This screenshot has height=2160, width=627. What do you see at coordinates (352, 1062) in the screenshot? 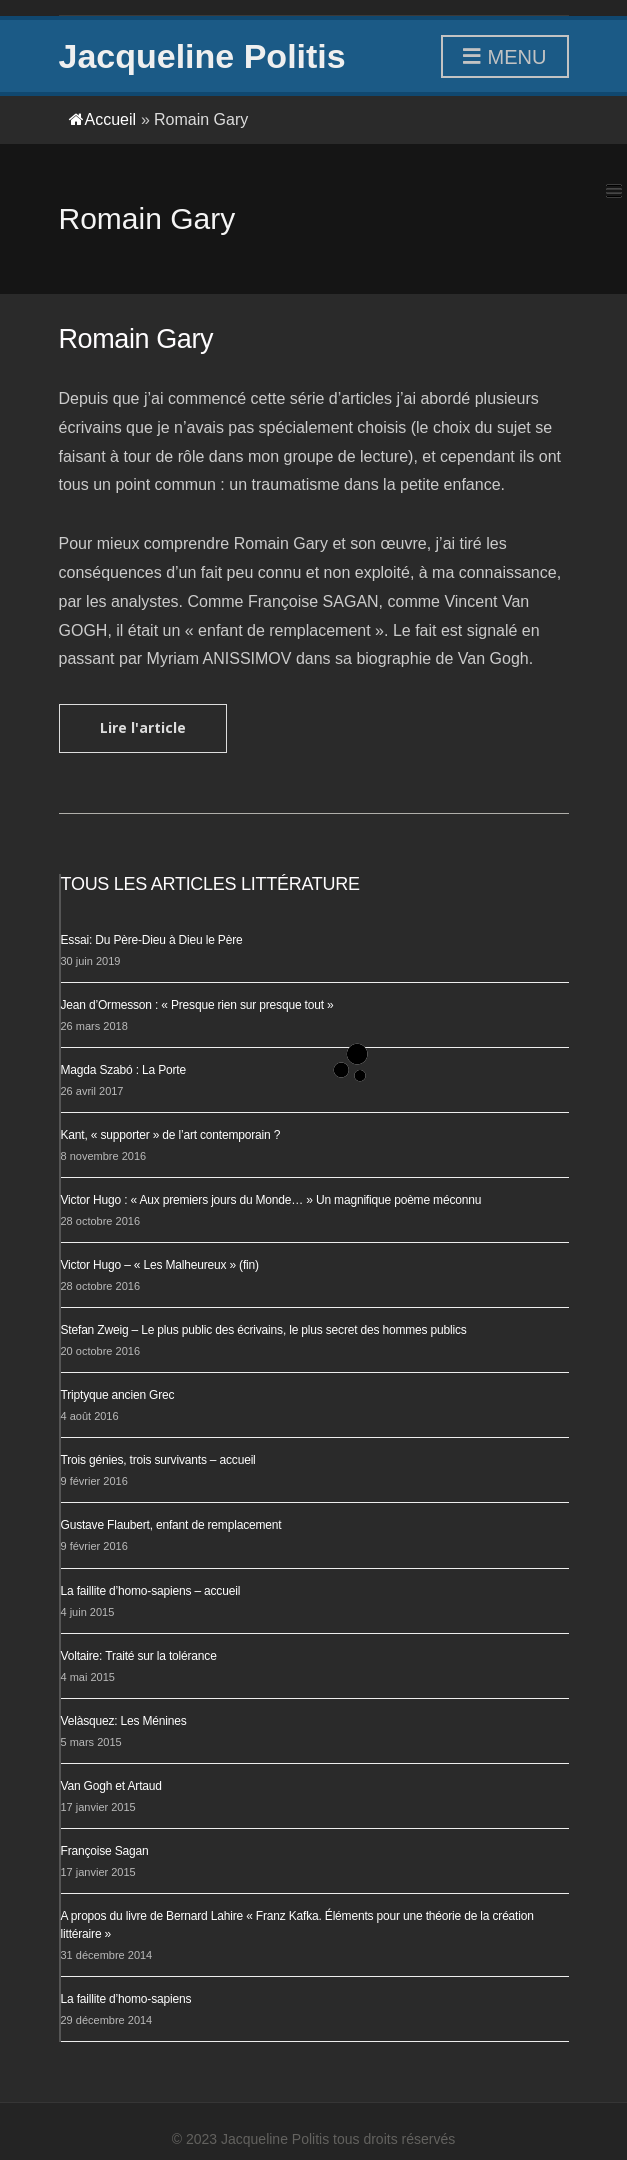
I see `view bubble chart data visualization` at bounding box center [352, 1062].